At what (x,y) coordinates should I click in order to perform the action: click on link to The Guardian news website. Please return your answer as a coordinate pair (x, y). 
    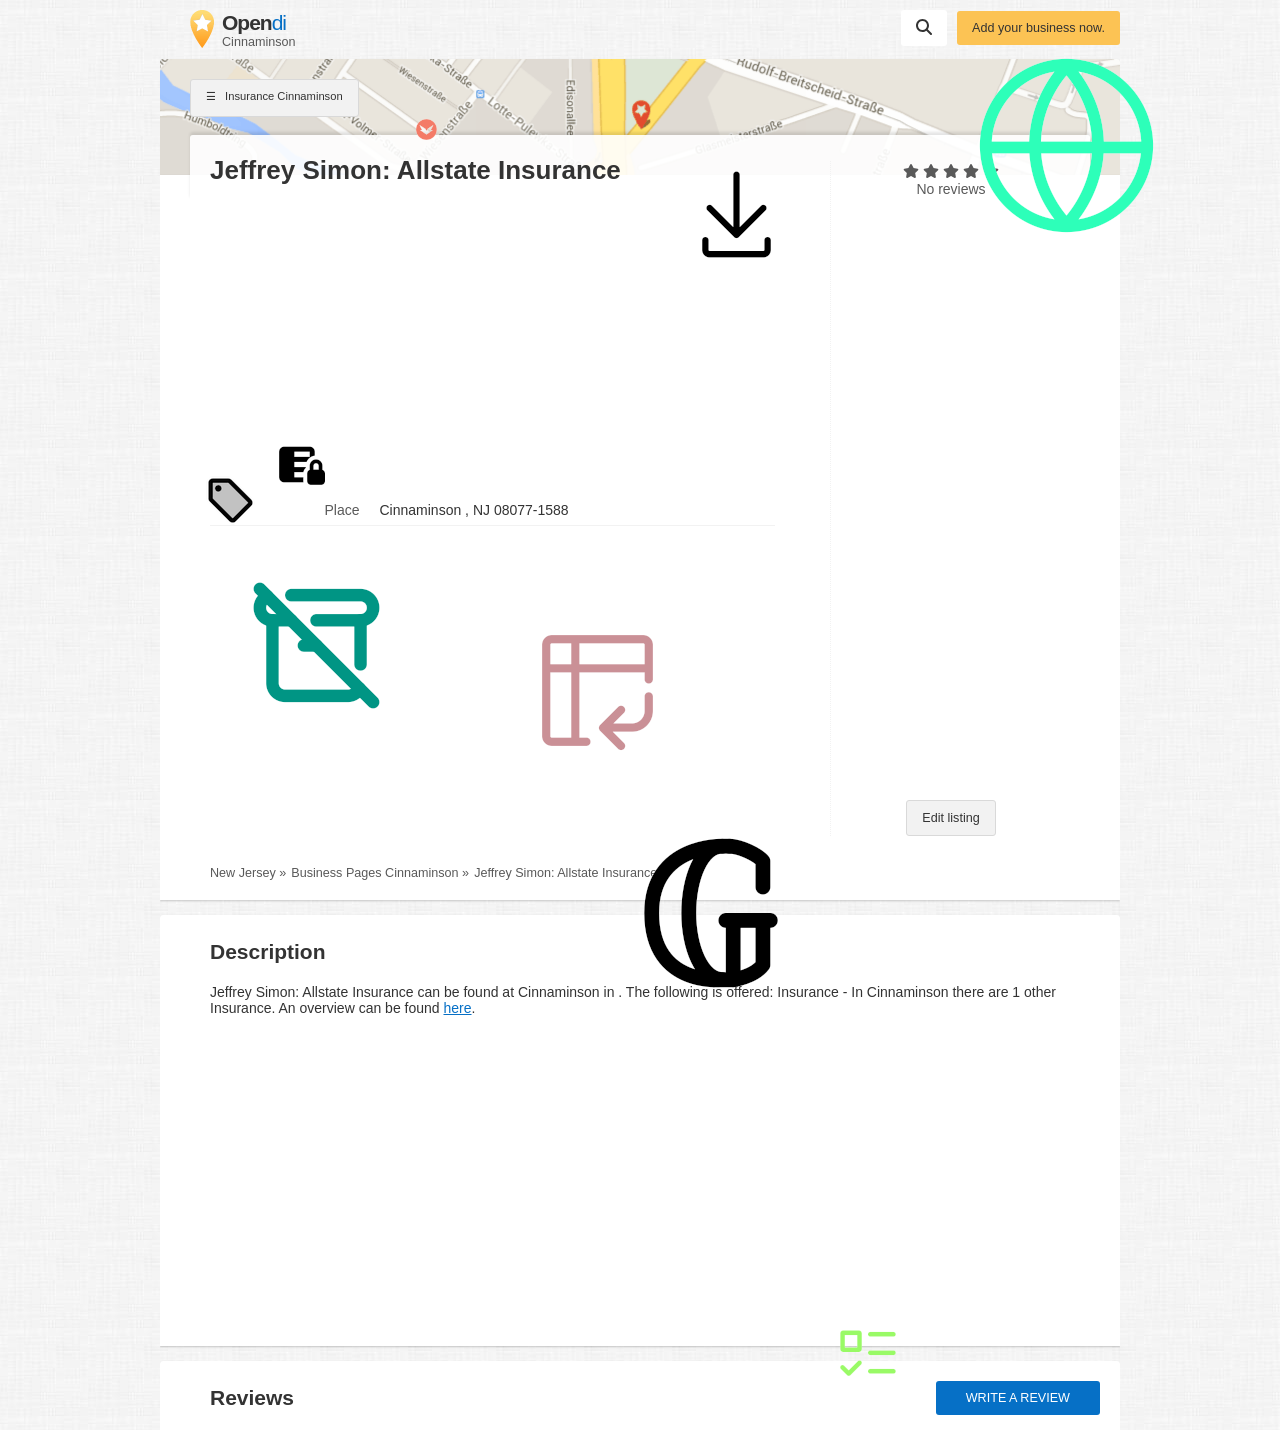
    Looking at the image, I should click on (711, 913).